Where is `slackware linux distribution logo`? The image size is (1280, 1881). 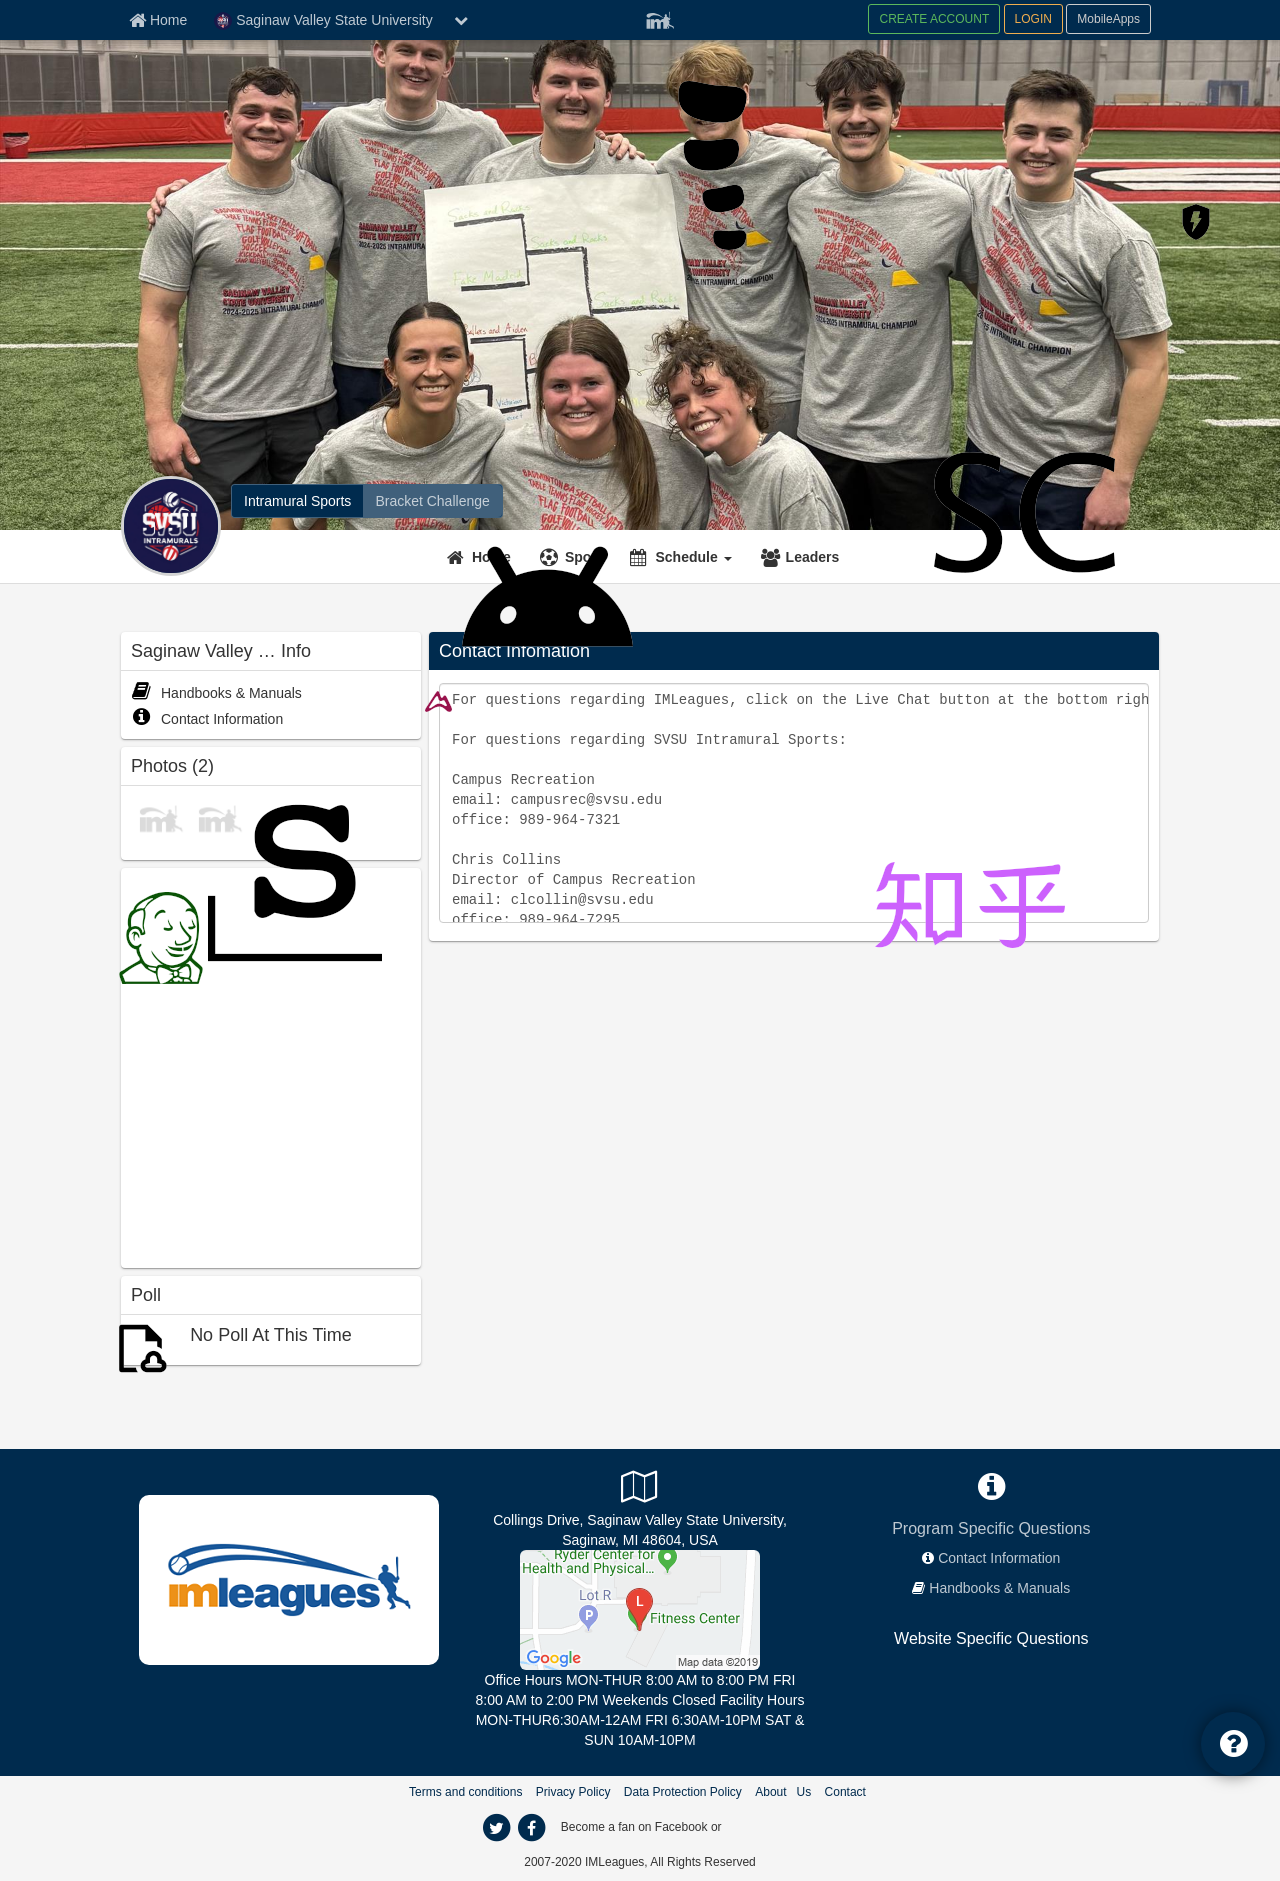
slackware linux distribution logo is located at coordinates (295, 883).